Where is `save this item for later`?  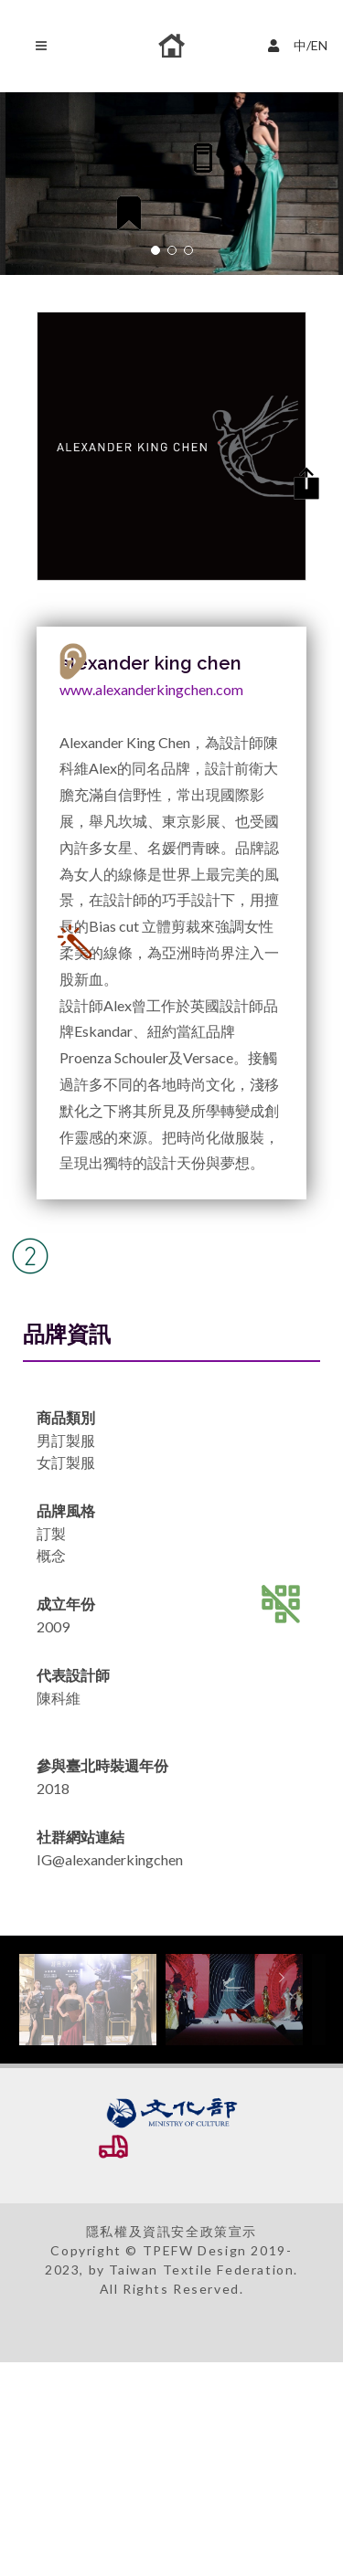 save this item for later is located at coordinates (129, 213).